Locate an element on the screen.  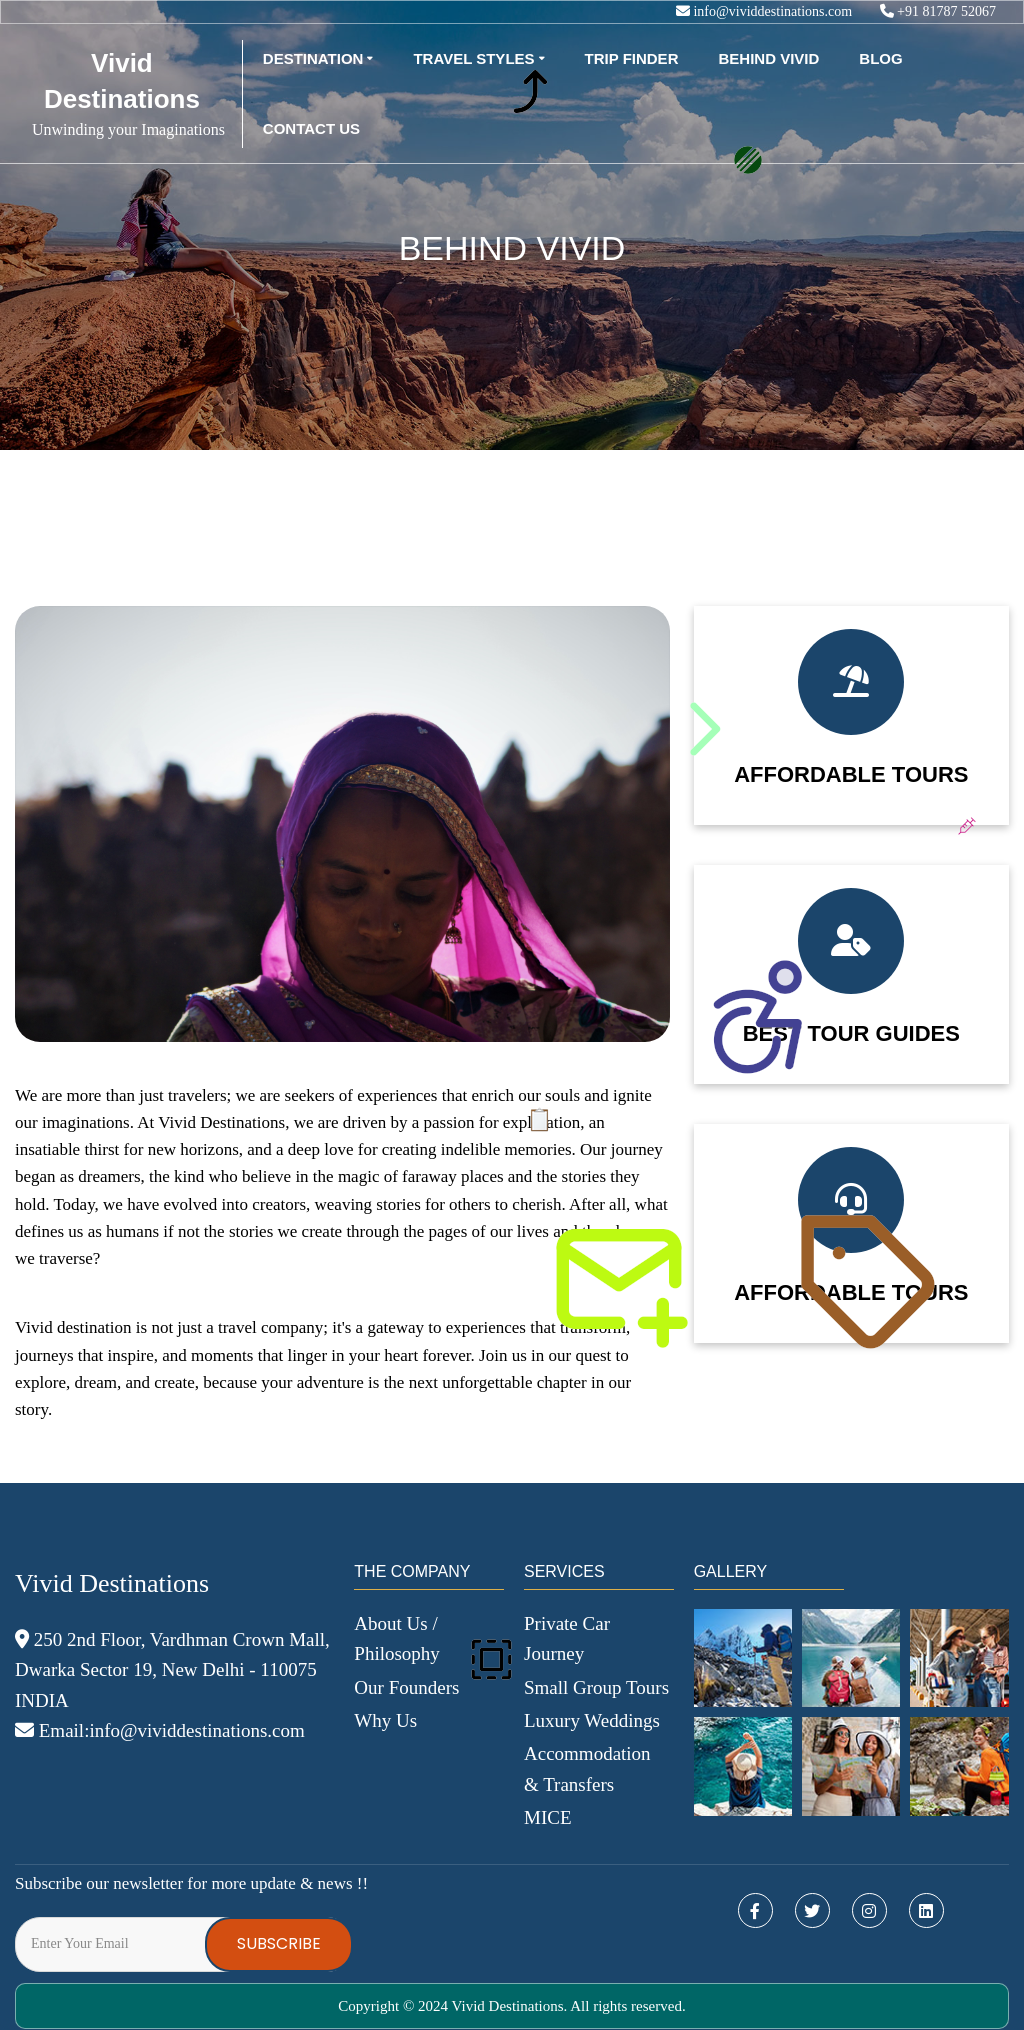
select all items in the current view is located at coordinates (491, 1659).